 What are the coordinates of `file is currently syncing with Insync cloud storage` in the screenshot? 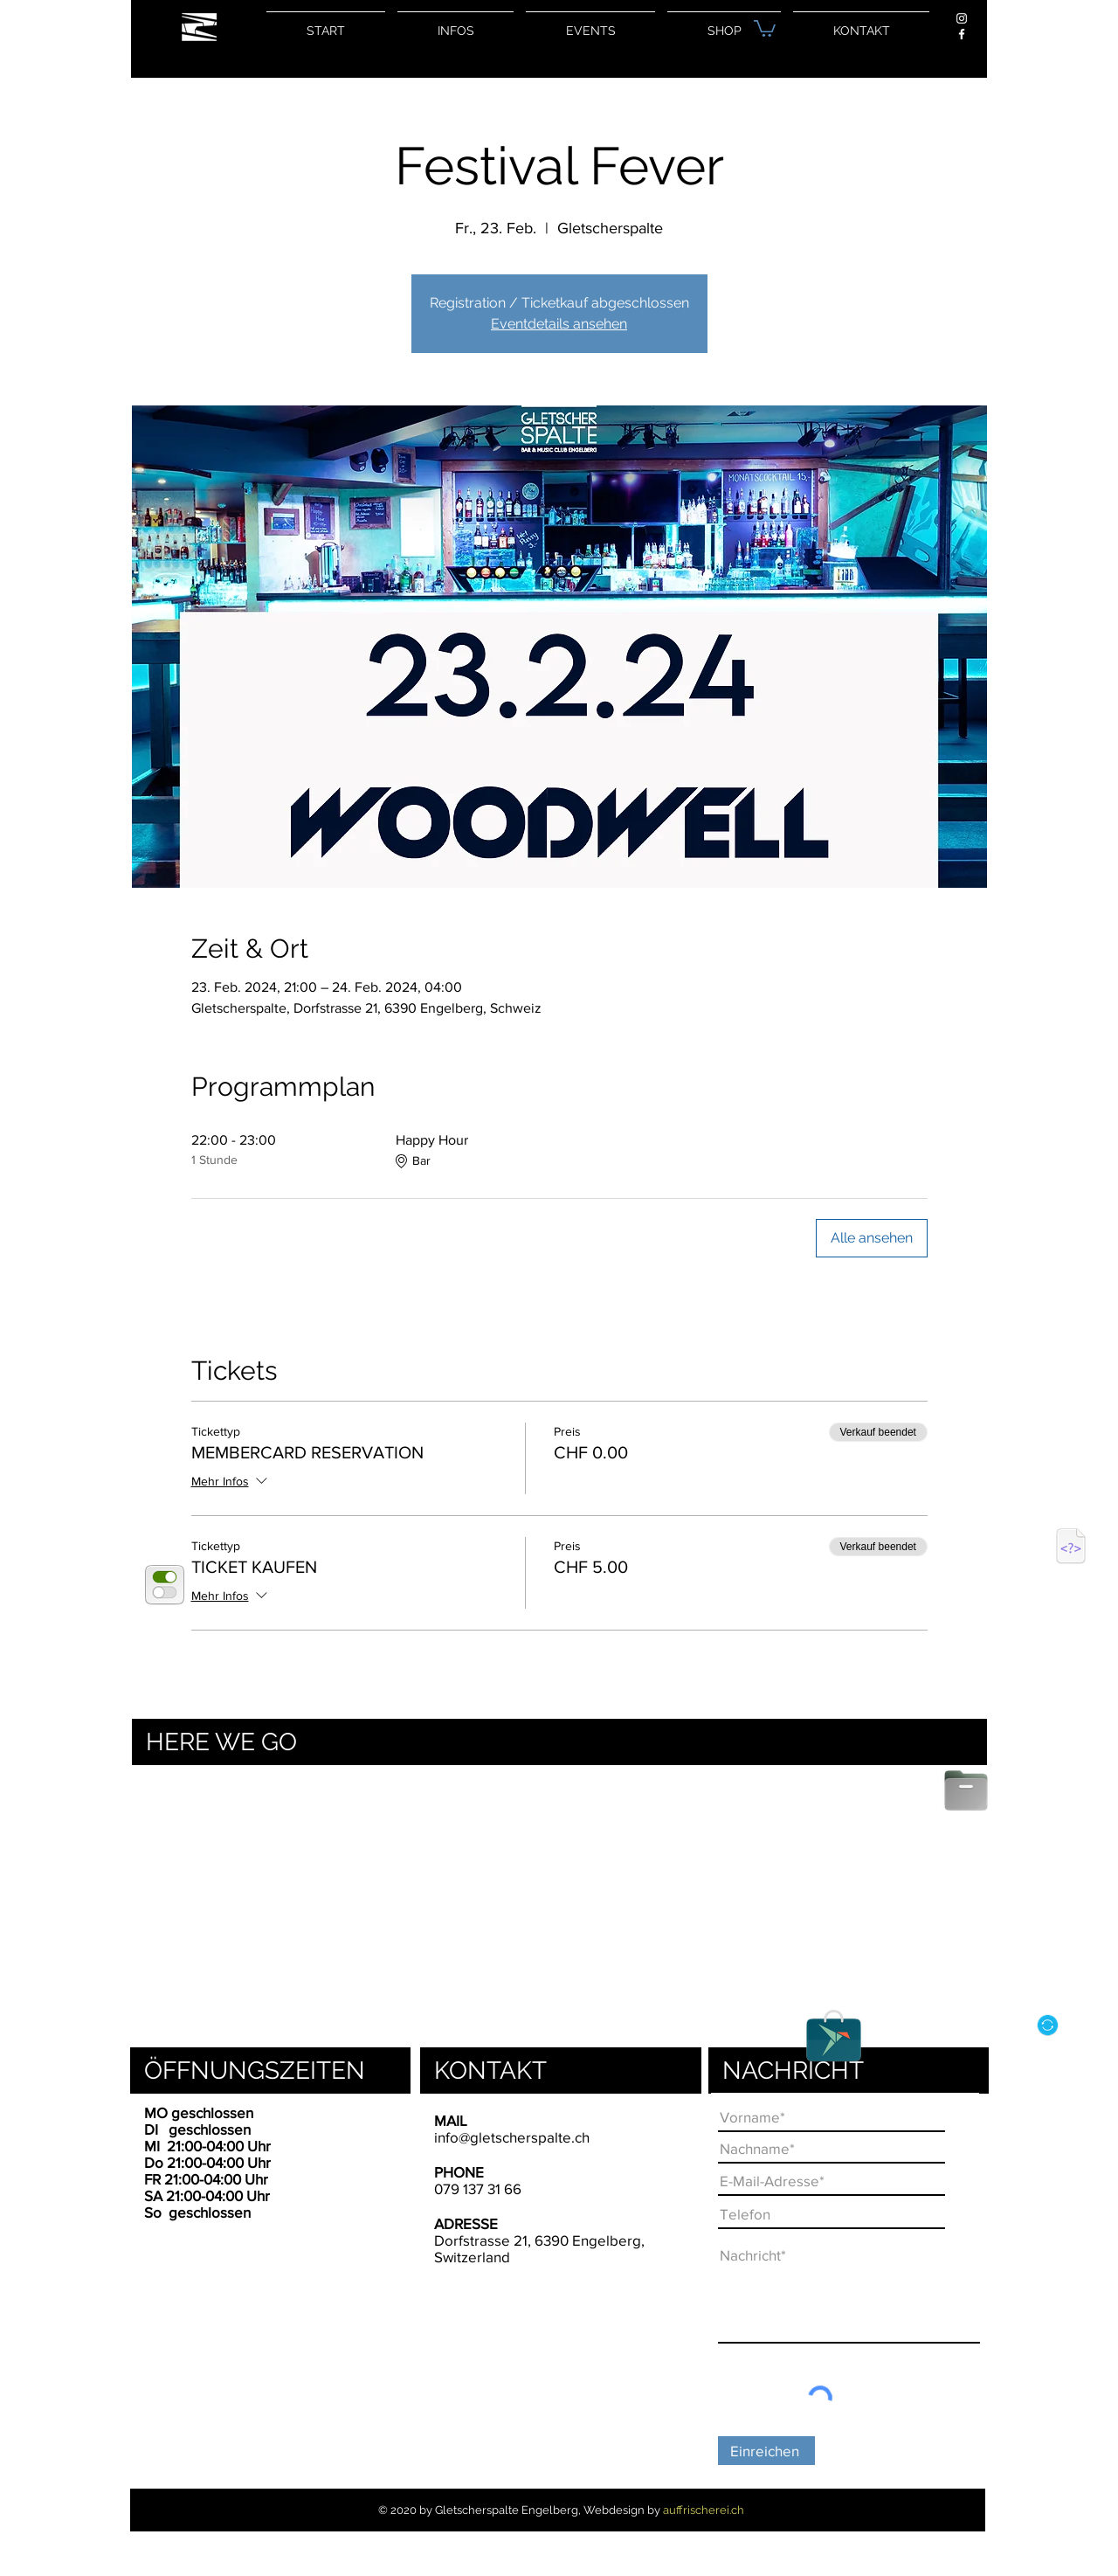 It's located at (1047, 2025).